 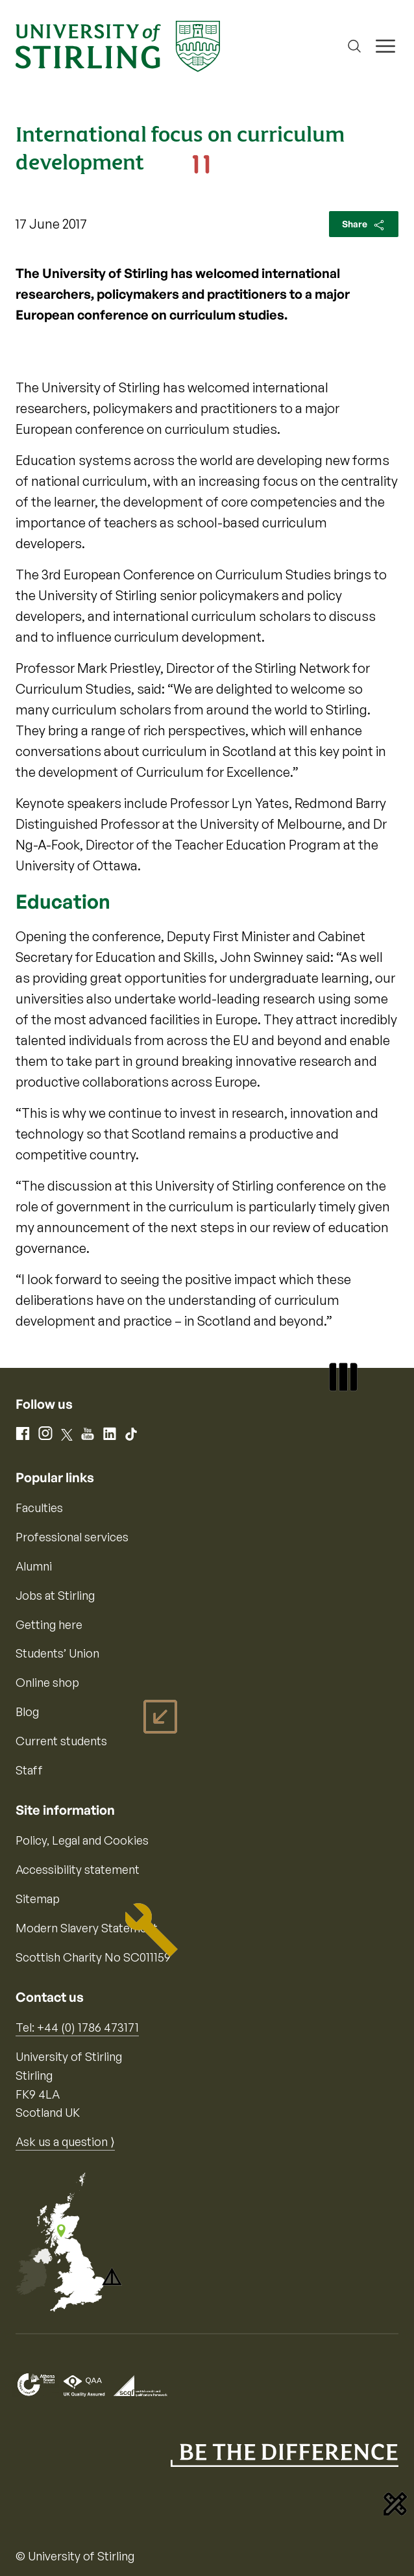 What do you see at coordinates (202, 164) in the screenshot?
I see `indicates item number 11 in a list or sequence` at bounding box center [202, 164].